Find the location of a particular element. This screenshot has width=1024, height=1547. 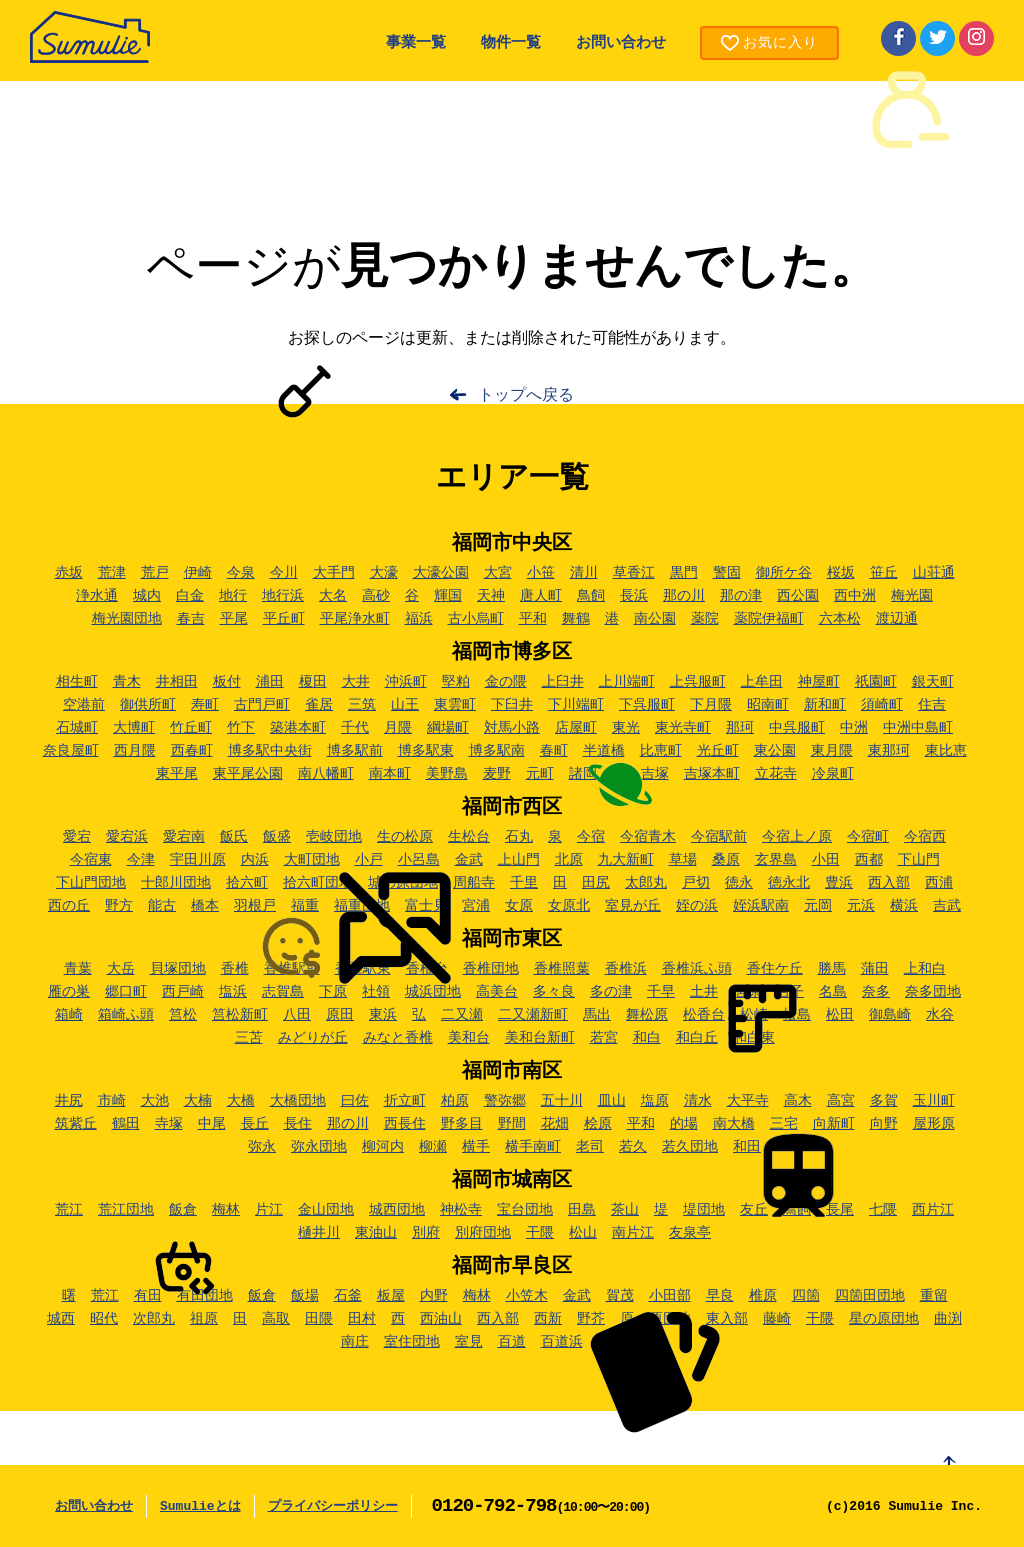

deduct funds or reduce balance is located at coordinates (907, 110).